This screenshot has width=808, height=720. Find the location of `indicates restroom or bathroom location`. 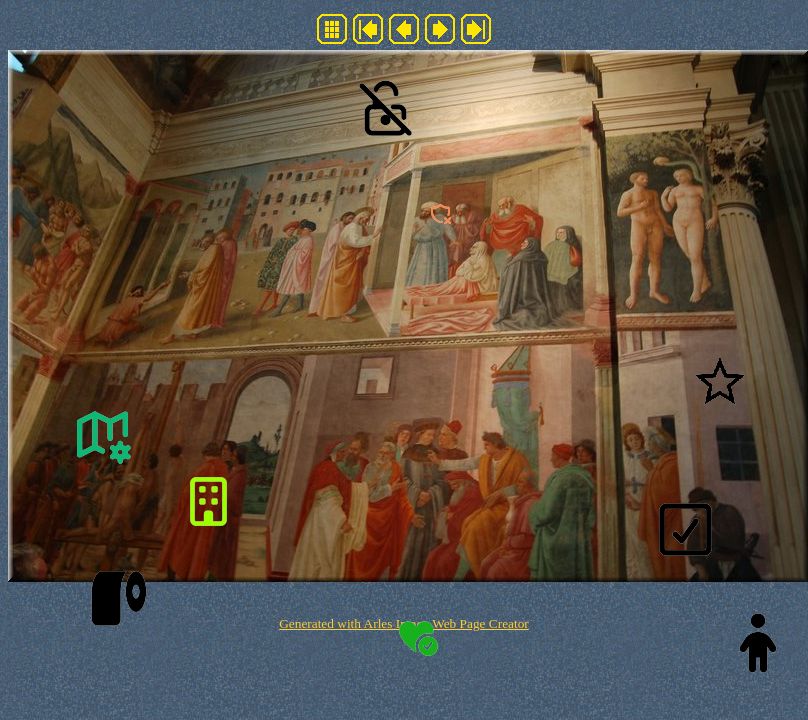

indicates restroom or bathroom location is located at coordinates (119, 595).